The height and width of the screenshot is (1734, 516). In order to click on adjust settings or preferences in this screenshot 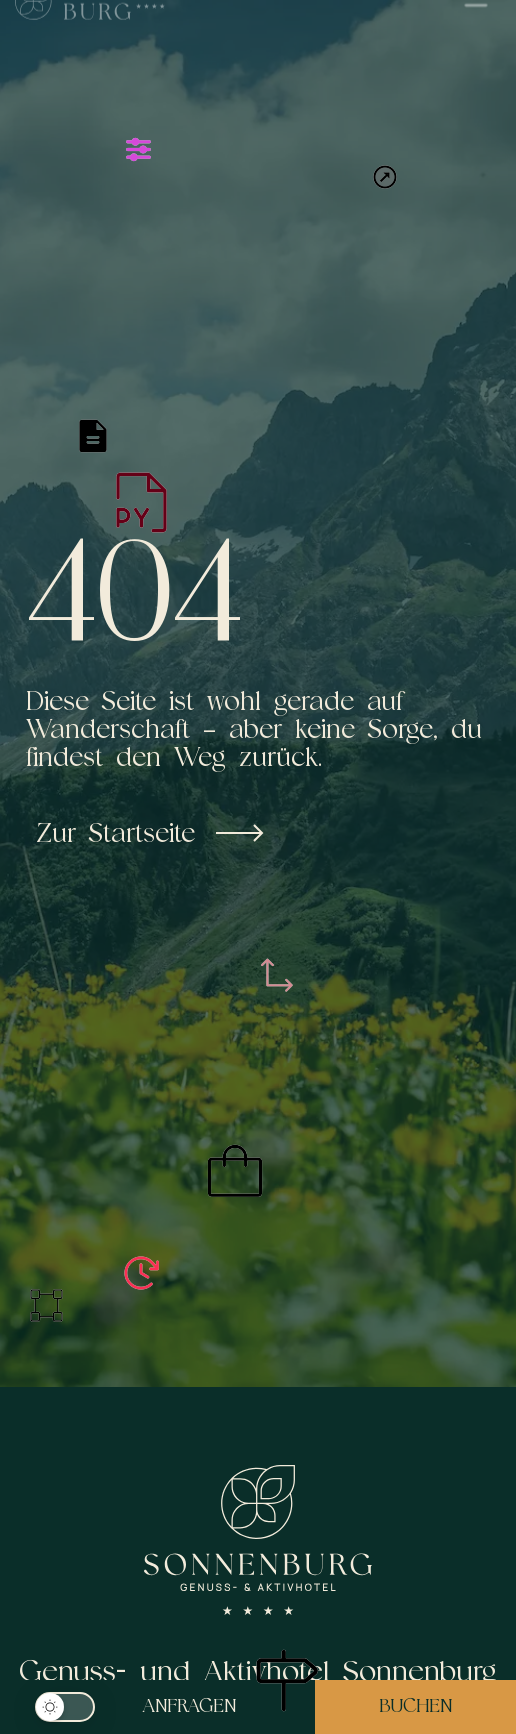, I will do `click(138, 149)`.